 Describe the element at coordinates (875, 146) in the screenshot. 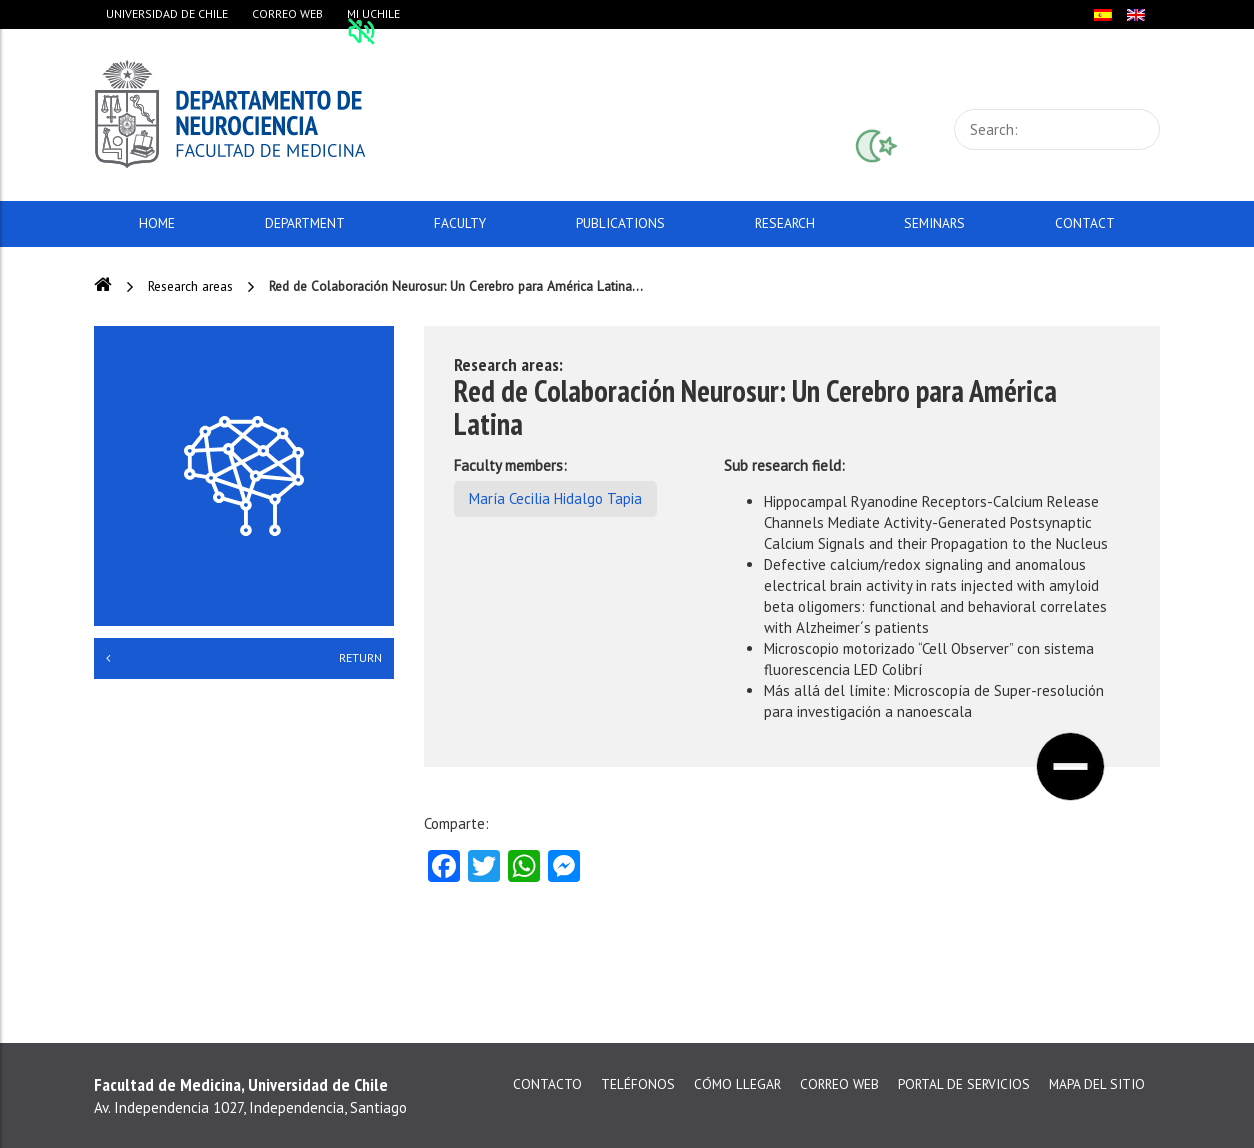

I see `indicates islamic religious content or settings` at that location.